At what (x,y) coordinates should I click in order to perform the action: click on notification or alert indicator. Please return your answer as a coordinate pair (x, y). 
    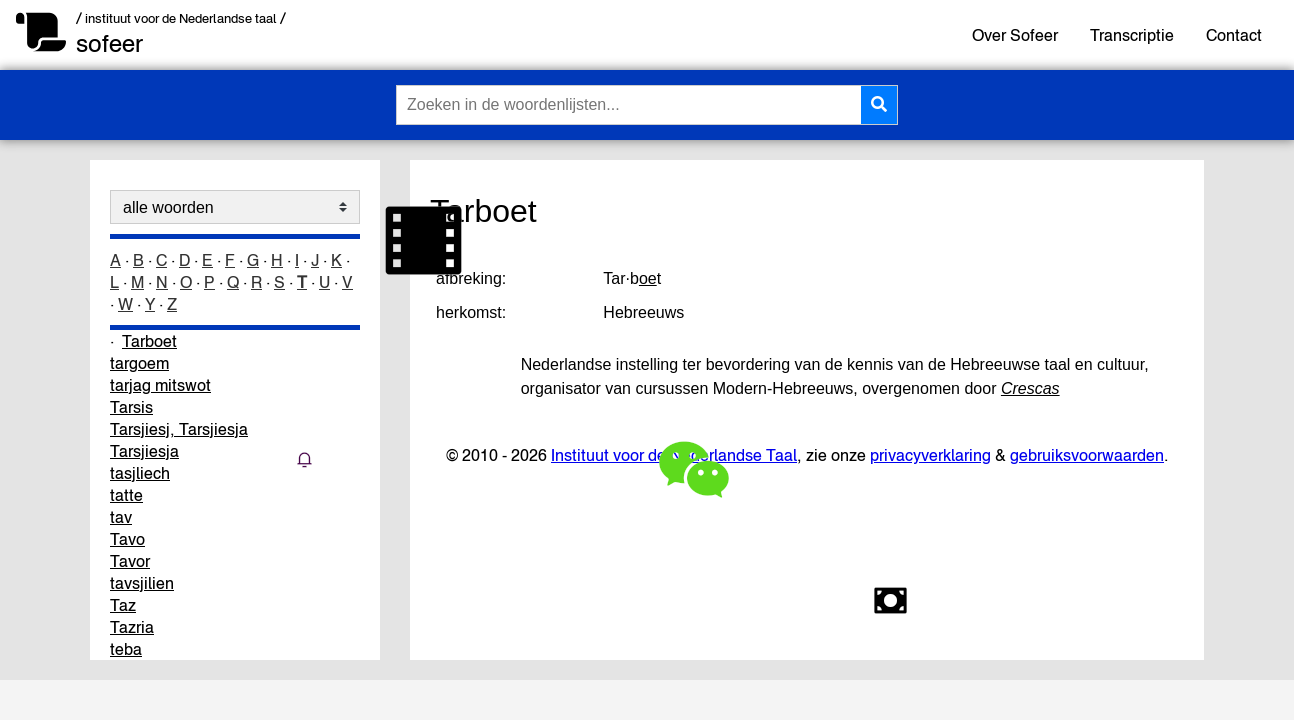
    Looking at the image, I should click on (304, 459).